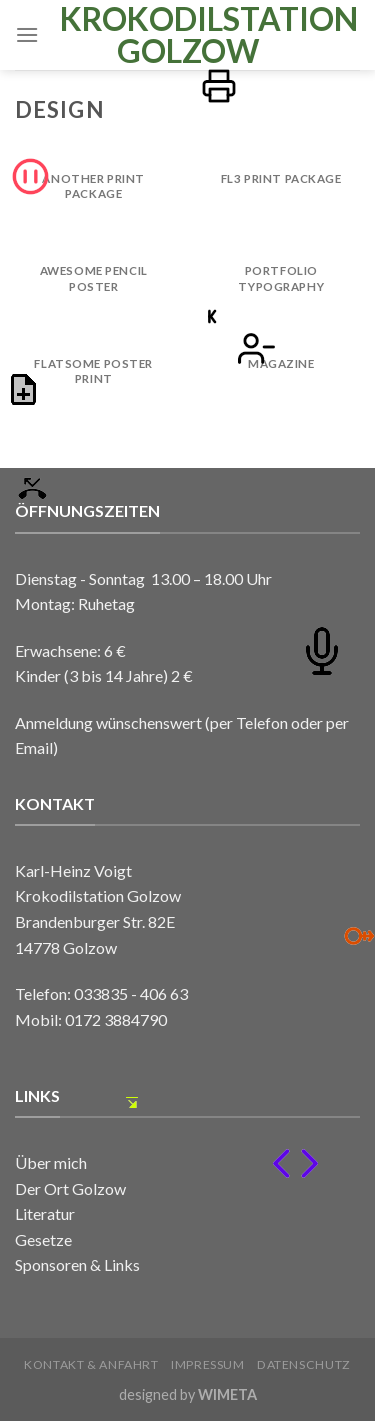 The width and height of the screenshot is (375, 1421). Describe the element at coordinates (132, 1103) in the screenshot. I see `move item to bottom-right corner` at that location.